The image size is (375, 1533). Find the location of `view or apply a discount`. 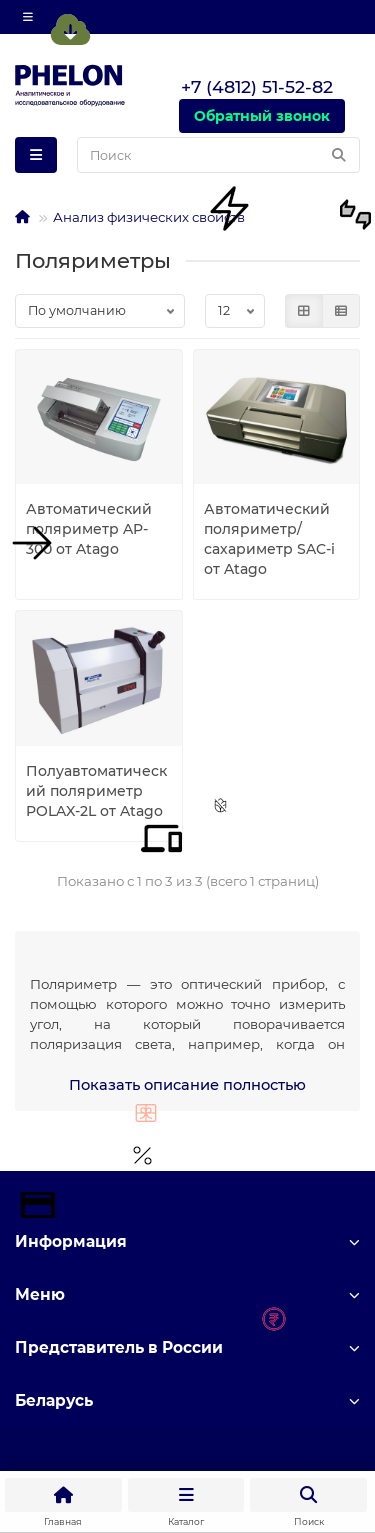

view or apply a discount is located at coordinates (142, 1155).